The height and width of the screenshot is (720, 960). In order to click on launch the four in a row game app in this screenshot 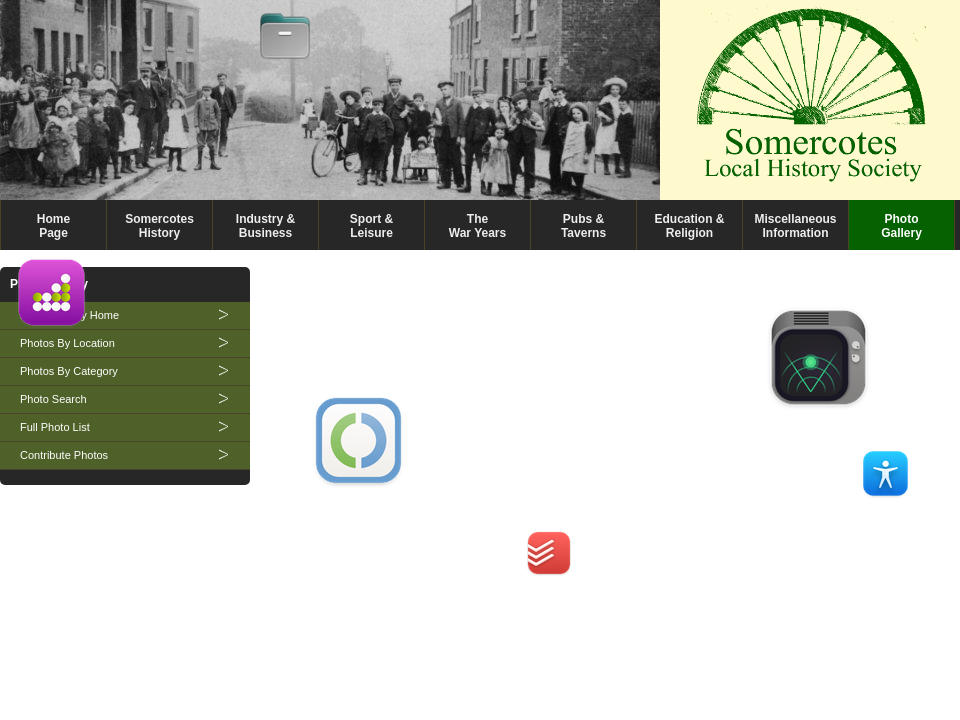, I will do `click(51, 292)`.